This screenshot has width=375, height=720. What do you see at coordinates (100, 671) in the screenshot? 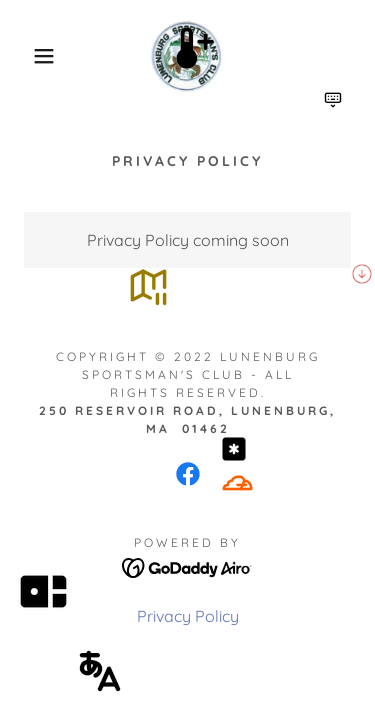
I see `switch to Japanese hiragana input` at bounding box center [100, 671].